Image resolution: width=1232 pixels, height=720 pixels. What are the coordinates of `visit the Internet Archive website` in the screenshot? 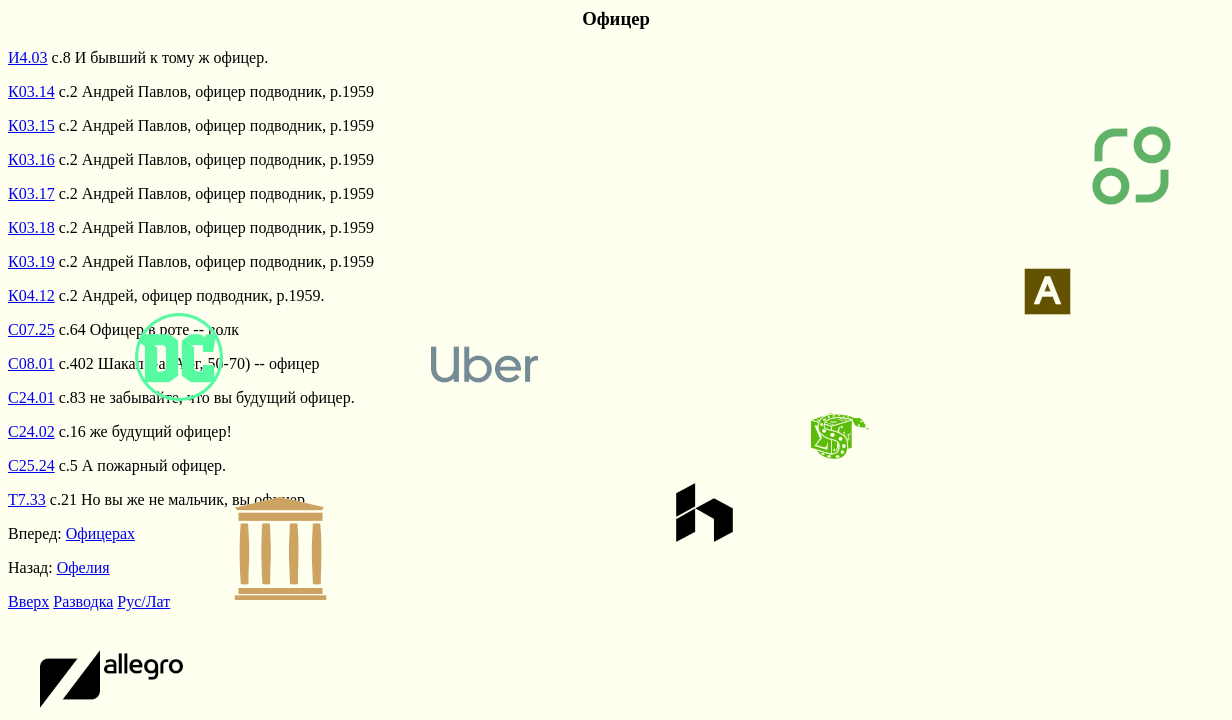 It's located at (280, 548).